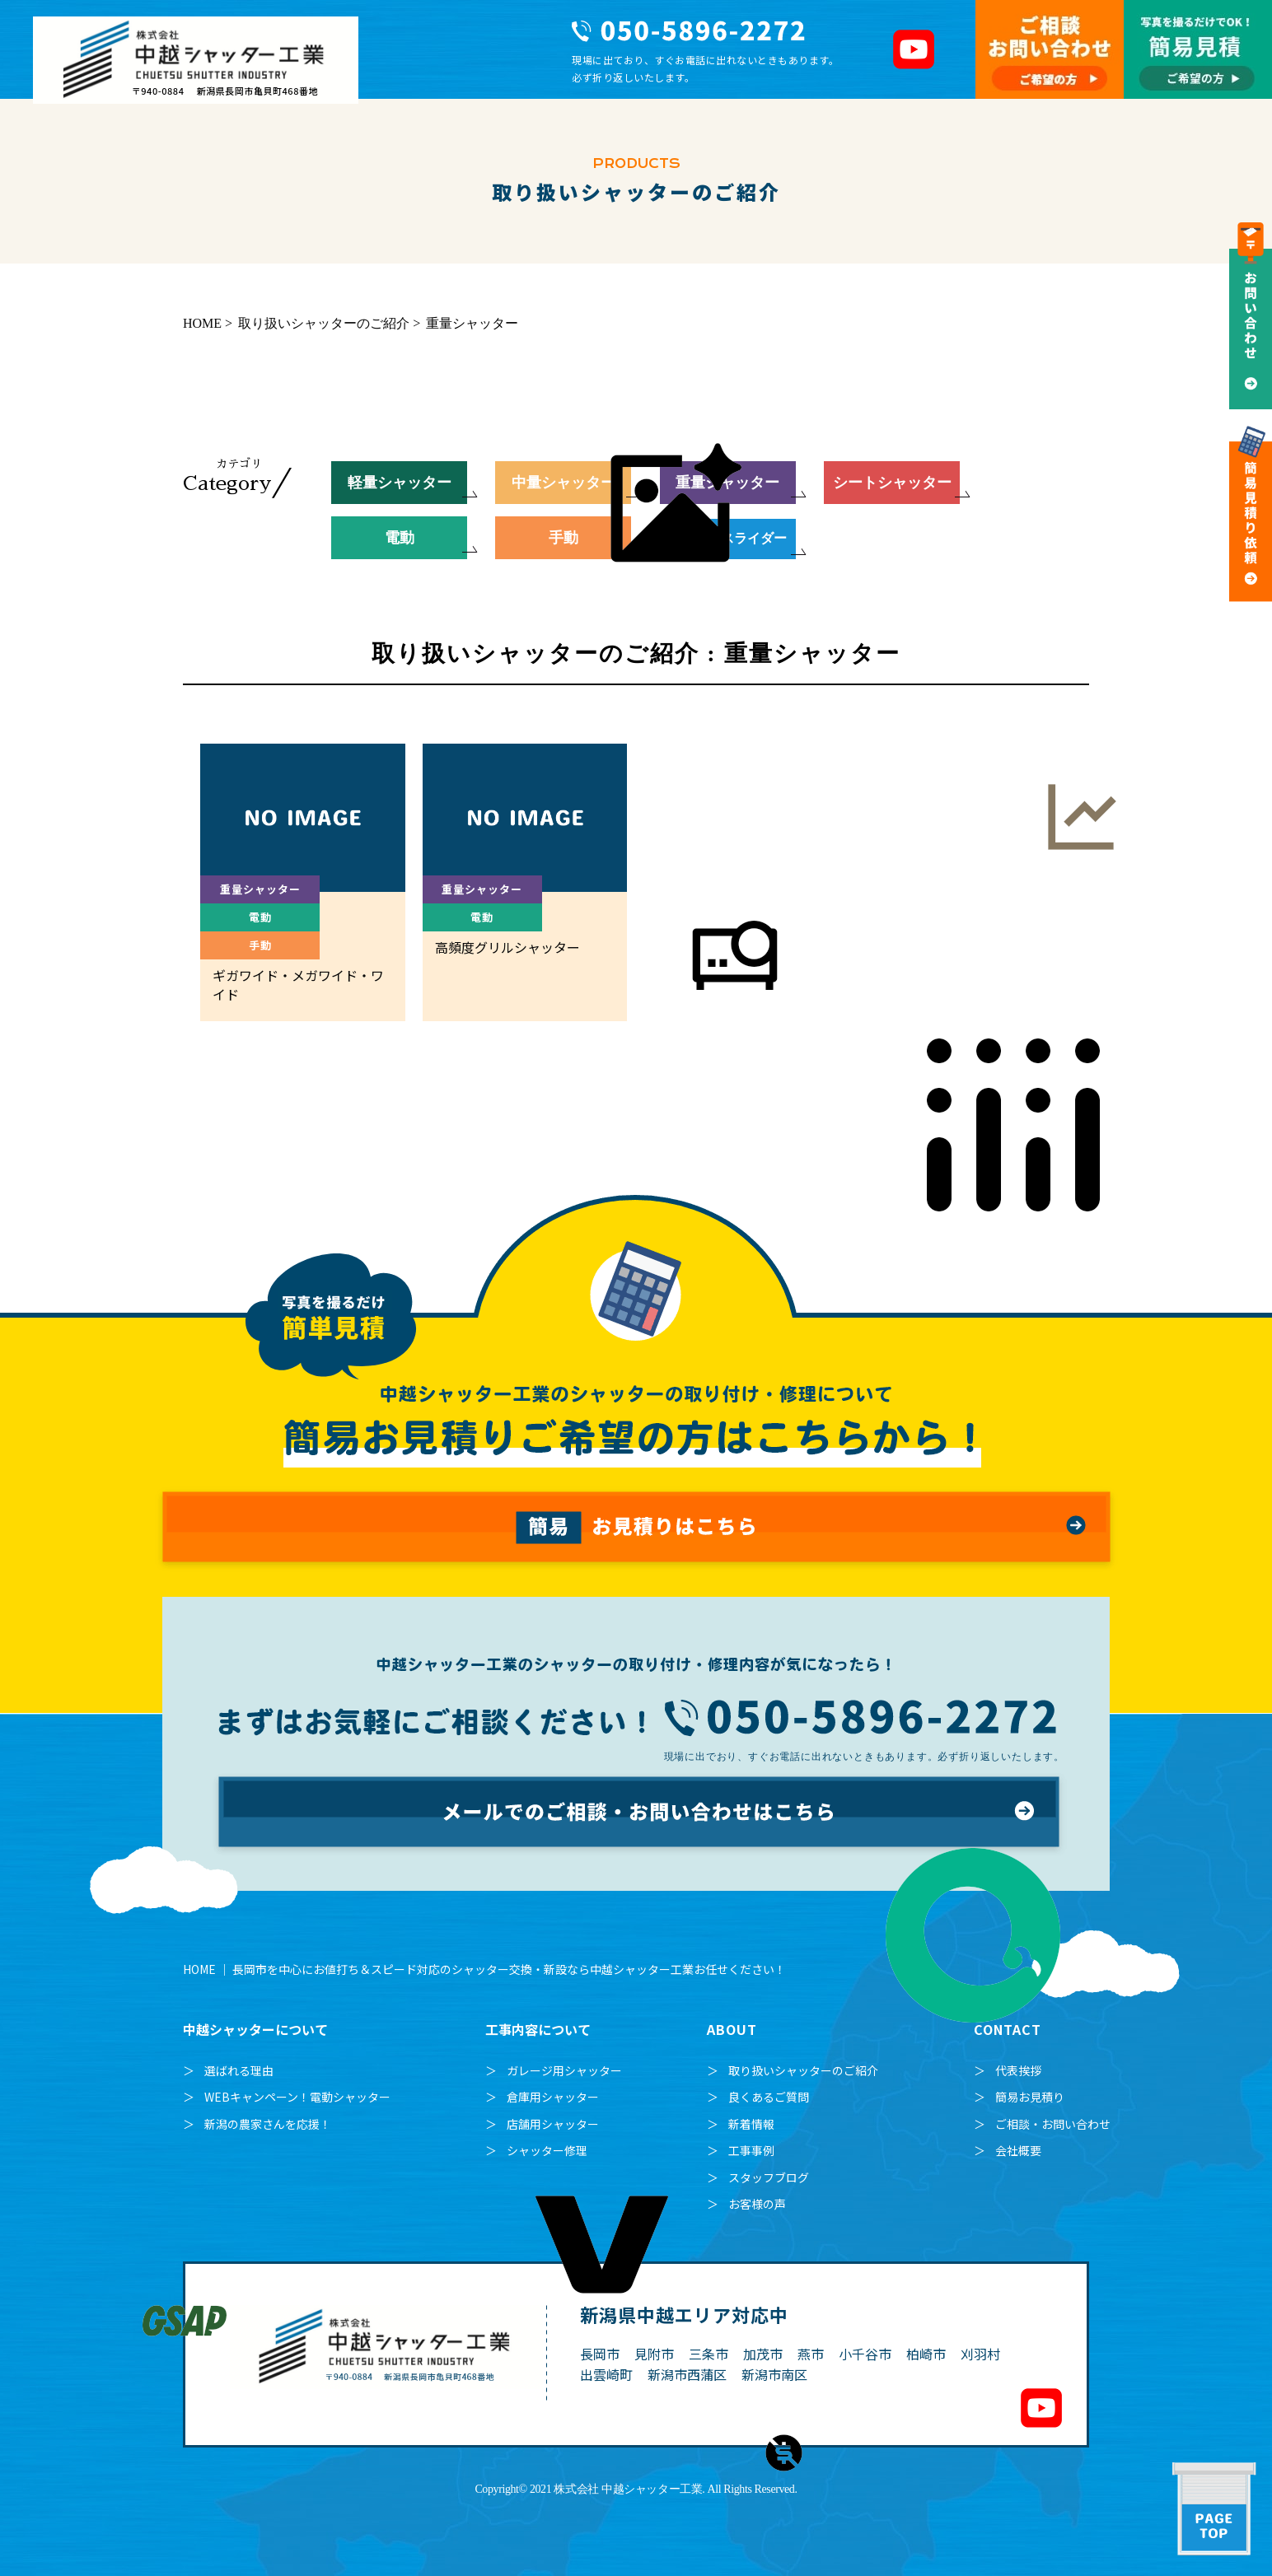  What do you see at coordinates (1081, 817) in the screenshot?
I see `view analytics or performance data` at bounding box center [1081, 817].